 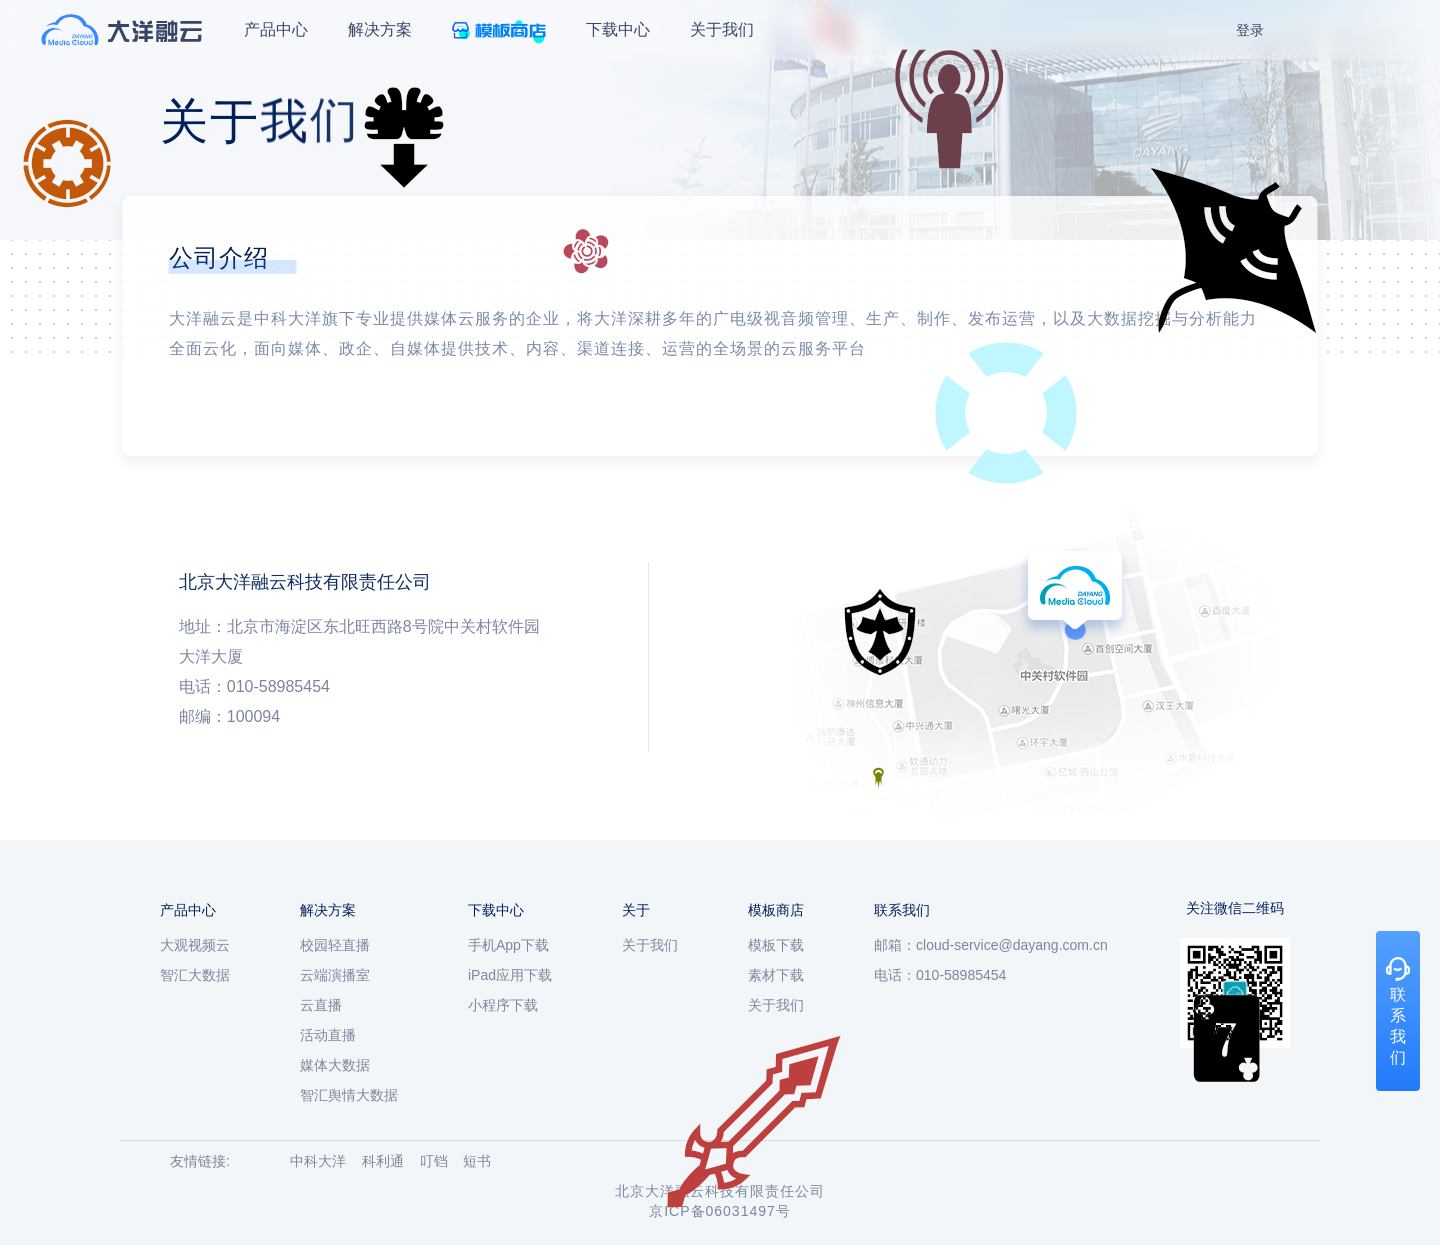 I want to click on seven of clubs playing card, so click(x=1226, y=1038).